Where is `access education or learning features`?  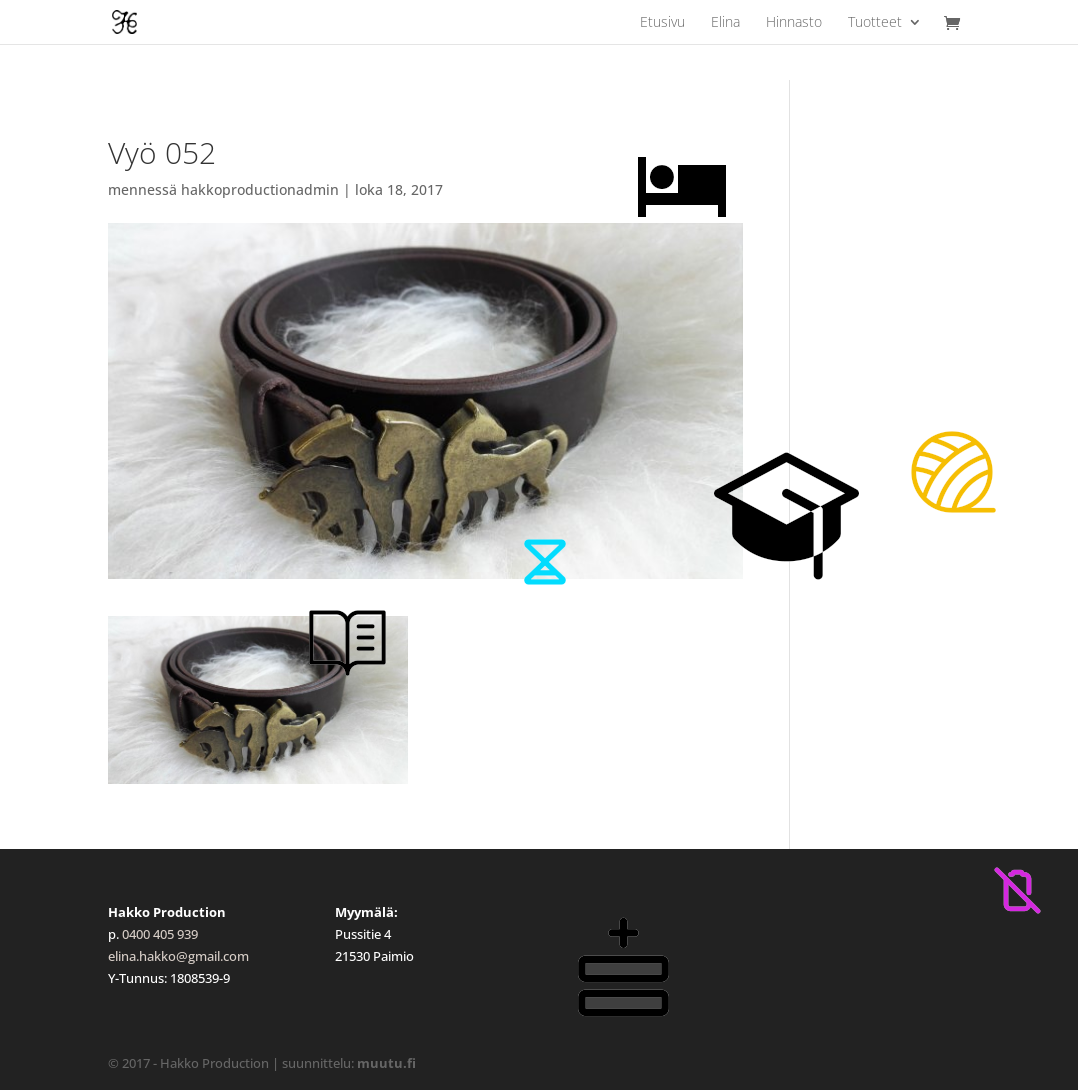
access education or learning features is located at coordinates (786, 511).